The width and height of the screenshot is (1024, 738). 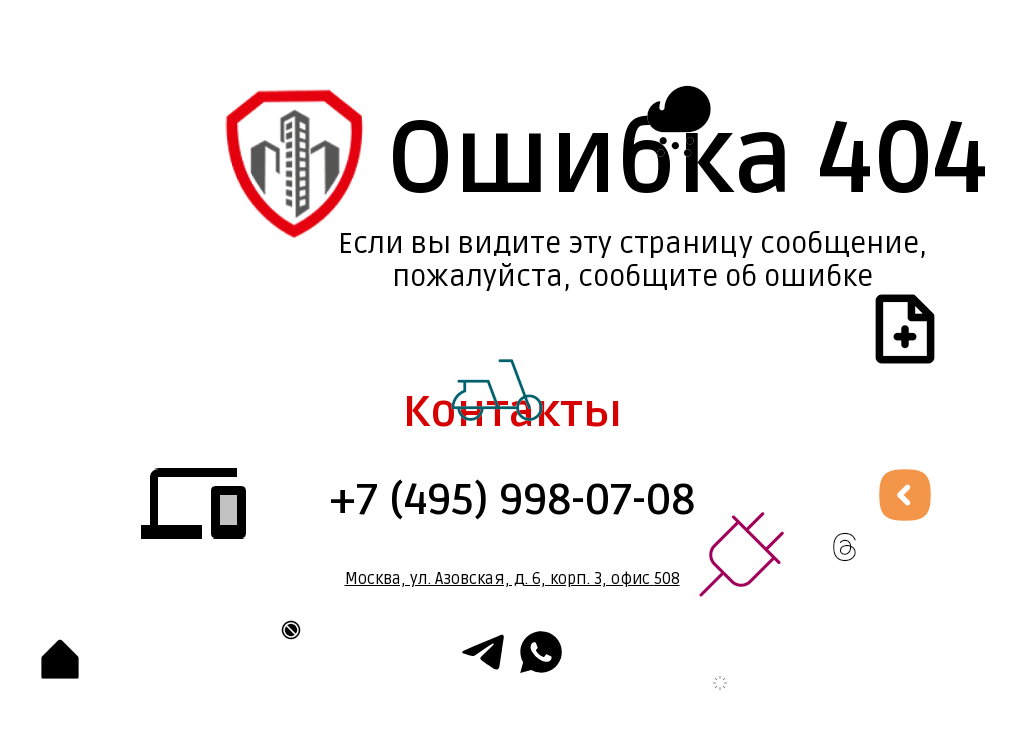 What do you see at coordinates (905, 329) in the screenshot?
I see `create a new file` at bounding box center [905, 329].